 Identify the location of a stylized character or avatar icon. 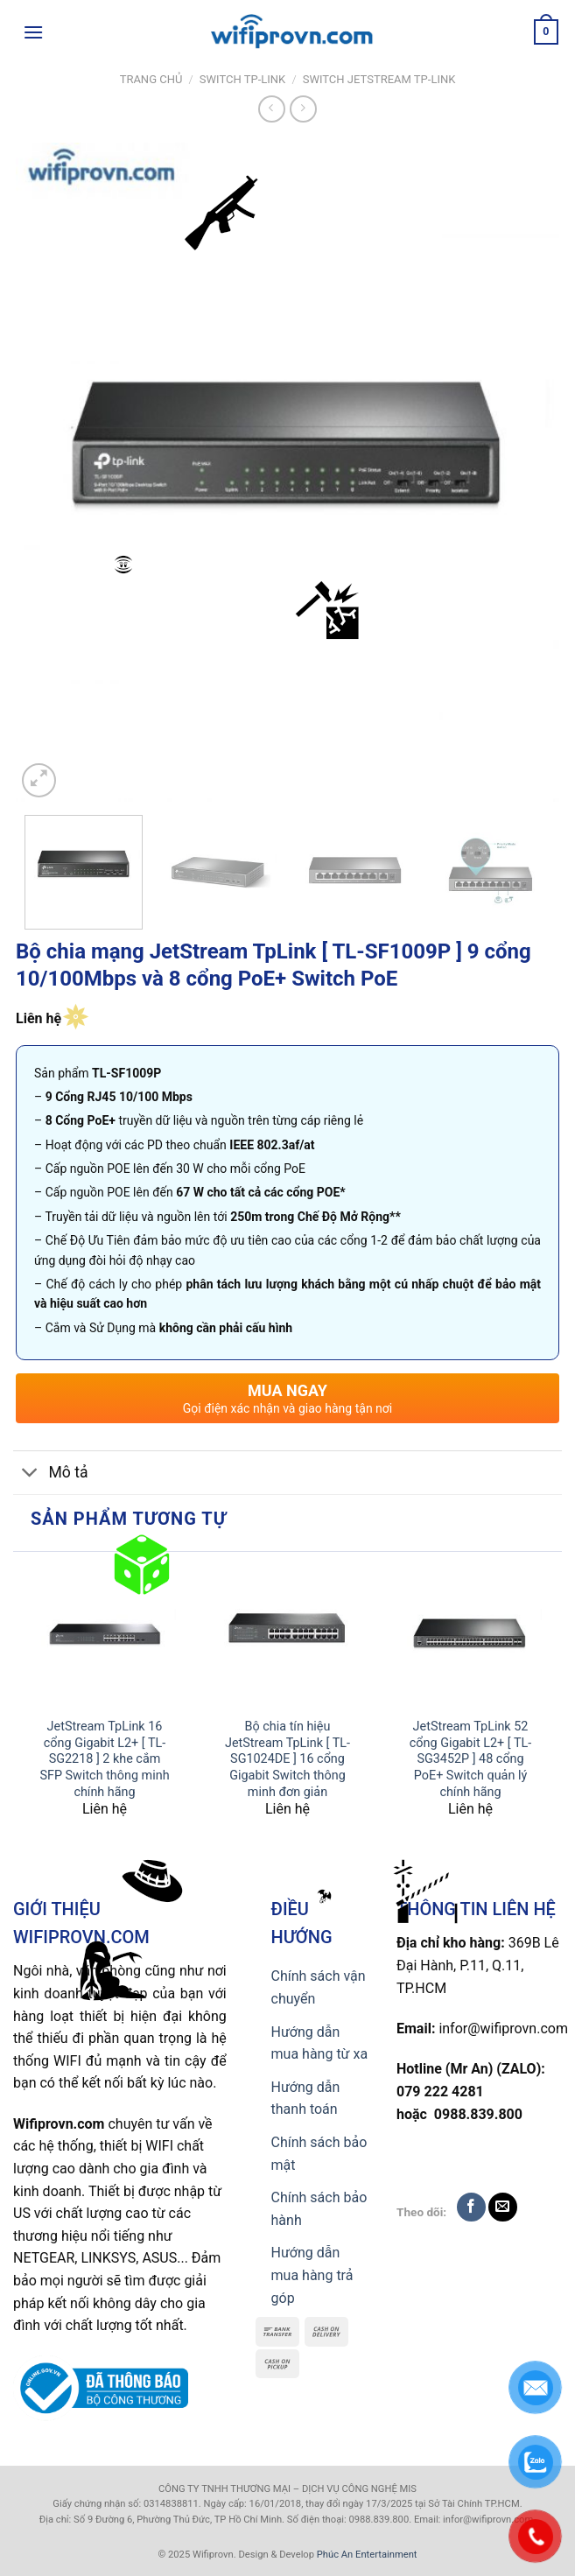
(123, 565).